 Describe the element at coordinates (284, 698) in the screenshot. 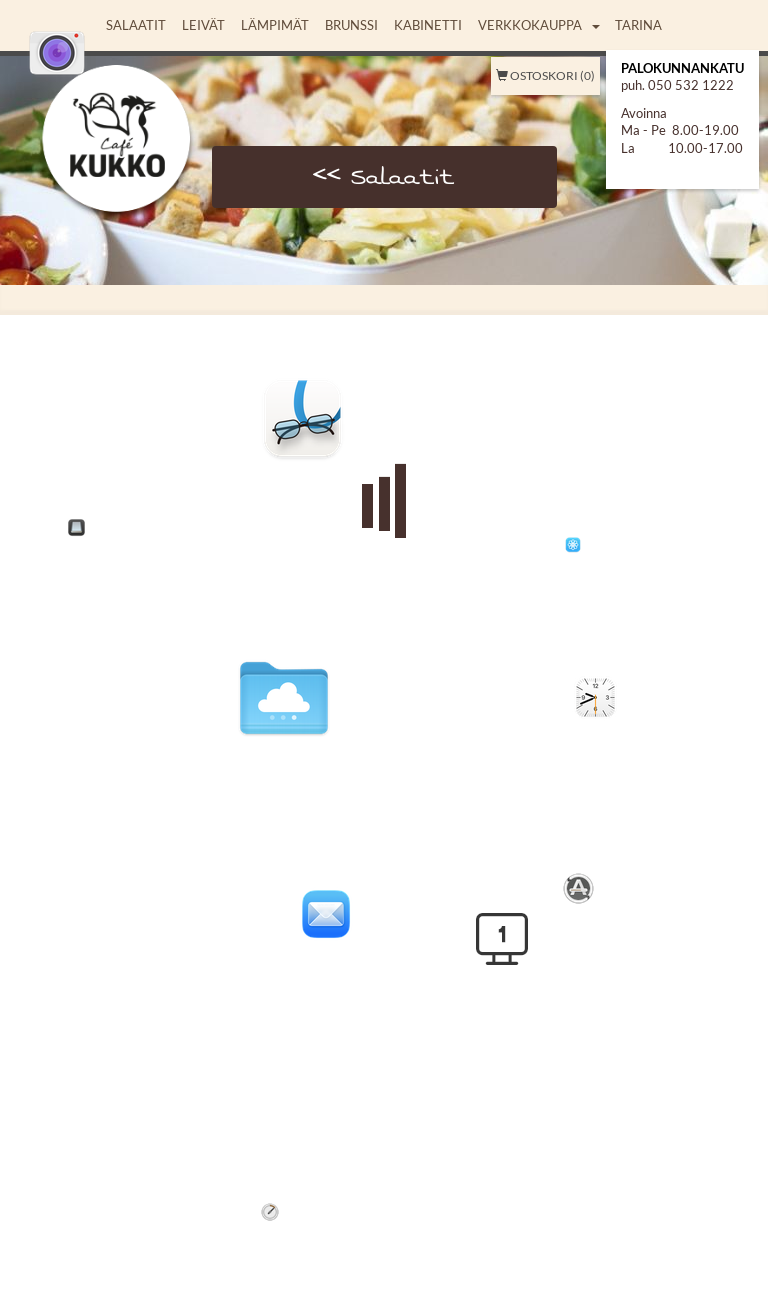

I see `access cloud storage or remote file connections` at that location.